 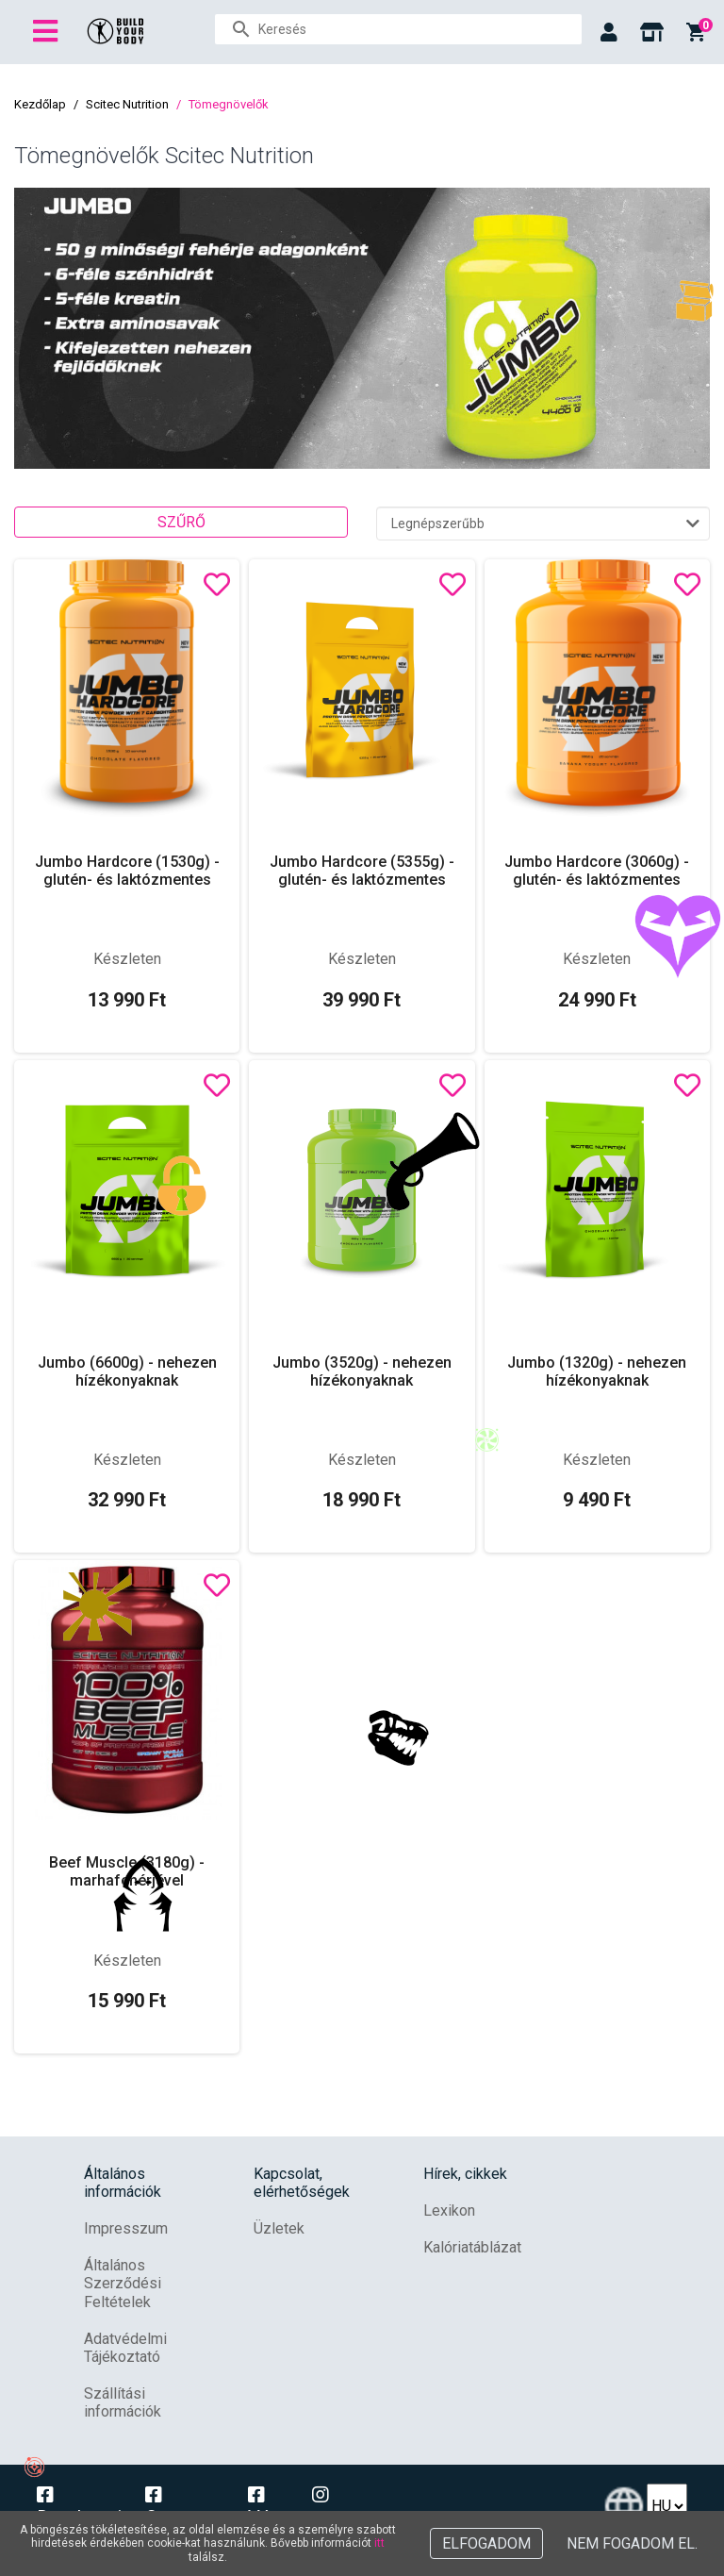 What do you see at coordinates (34, 2467) in the screenshot?
I see `access orbital mechanics or space simulation features` at bounding box center [34, 2467].